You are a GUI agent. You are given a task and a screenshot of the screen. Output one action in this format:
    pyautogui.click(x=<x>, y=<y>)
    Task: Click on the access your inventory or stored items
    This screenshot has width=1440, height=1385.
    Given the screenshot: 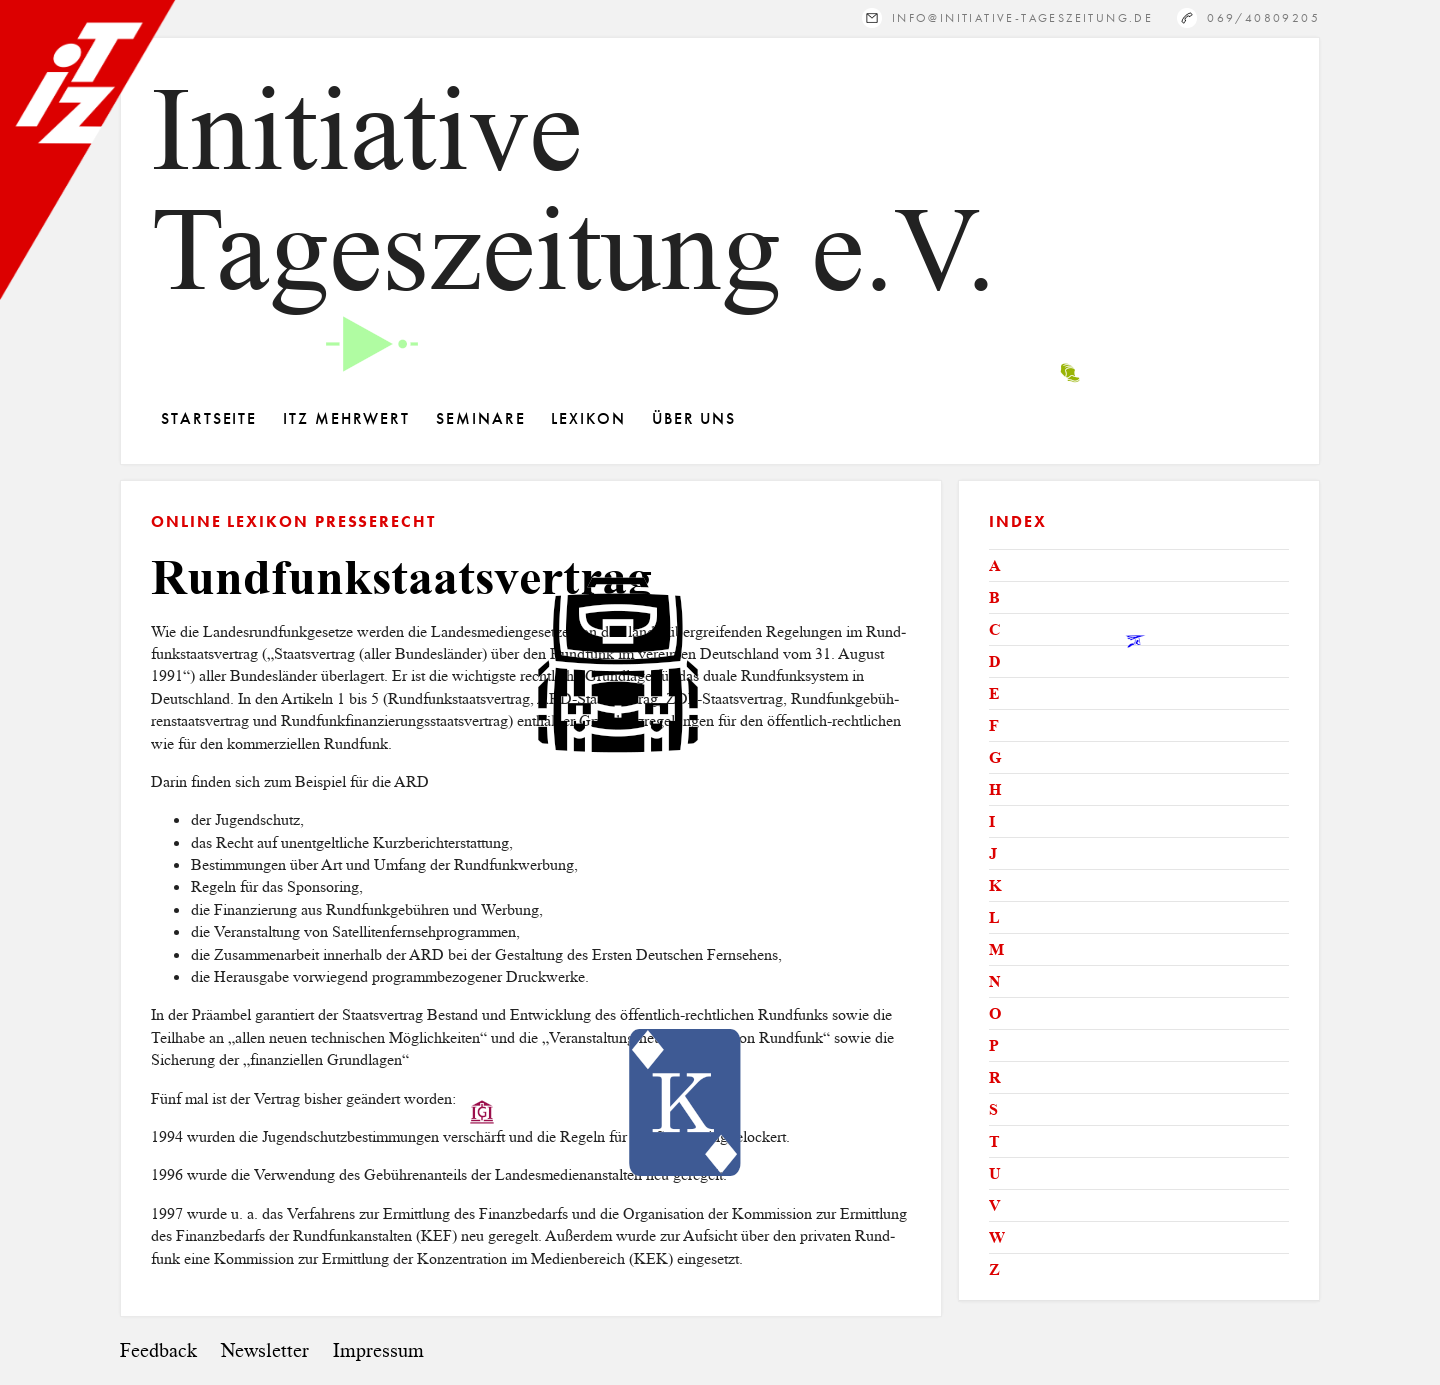 What is the action you would take?
    pyautogui.click(x=618, y=665)
    